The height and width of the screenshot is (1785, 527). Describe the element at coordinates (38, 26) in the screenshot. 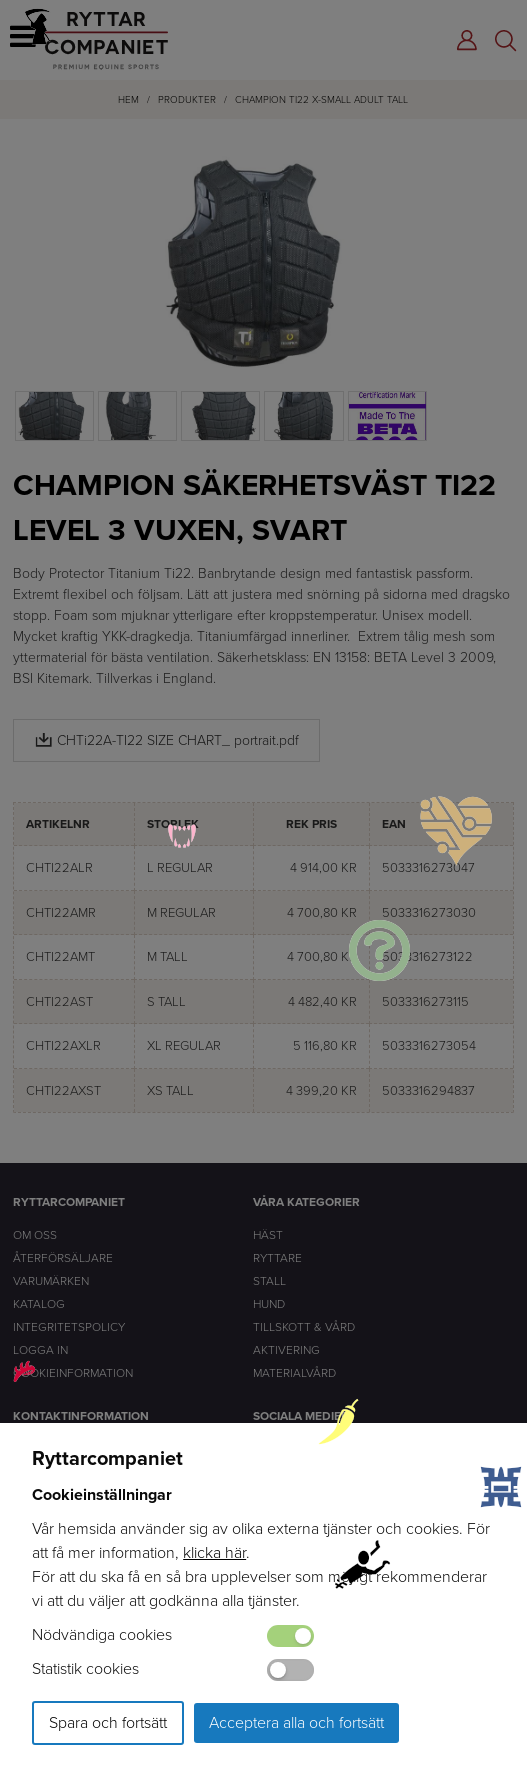

I see `indicates death or game over state` at that location.